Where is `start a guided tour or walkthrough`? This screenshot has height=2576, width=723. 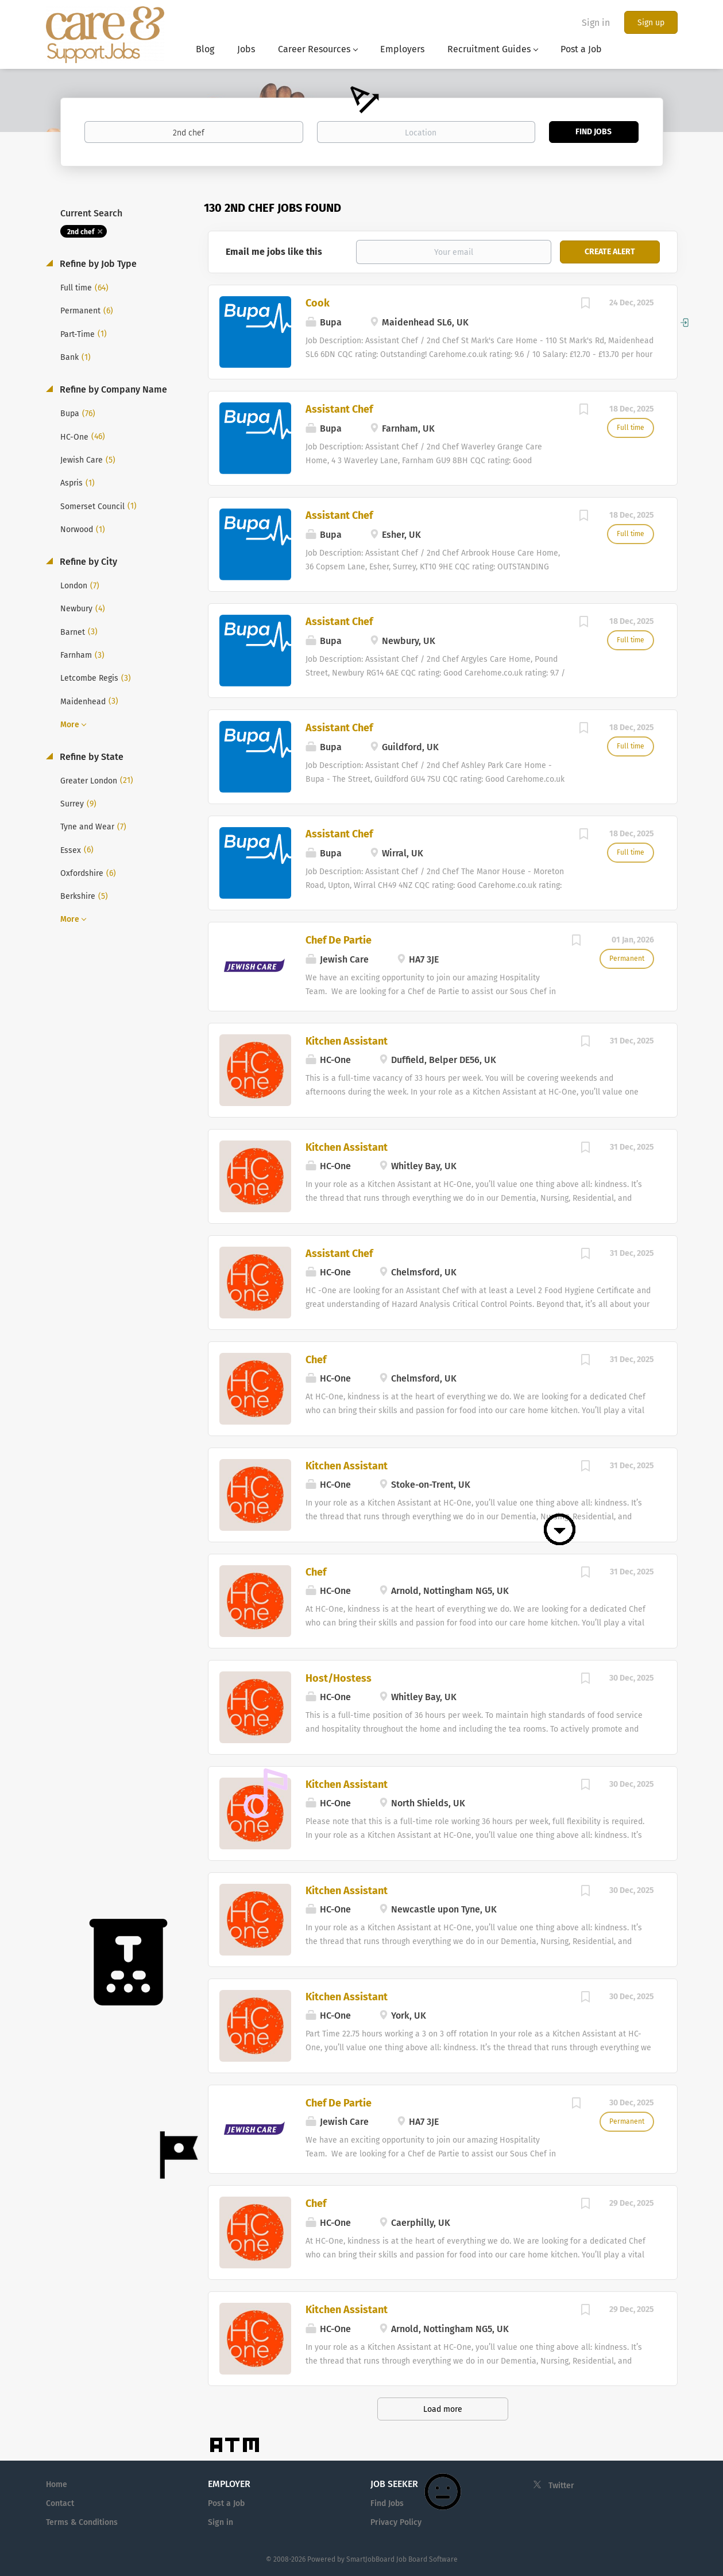
start a guided tour or walkthrough is located at coordinates (176, 2155).